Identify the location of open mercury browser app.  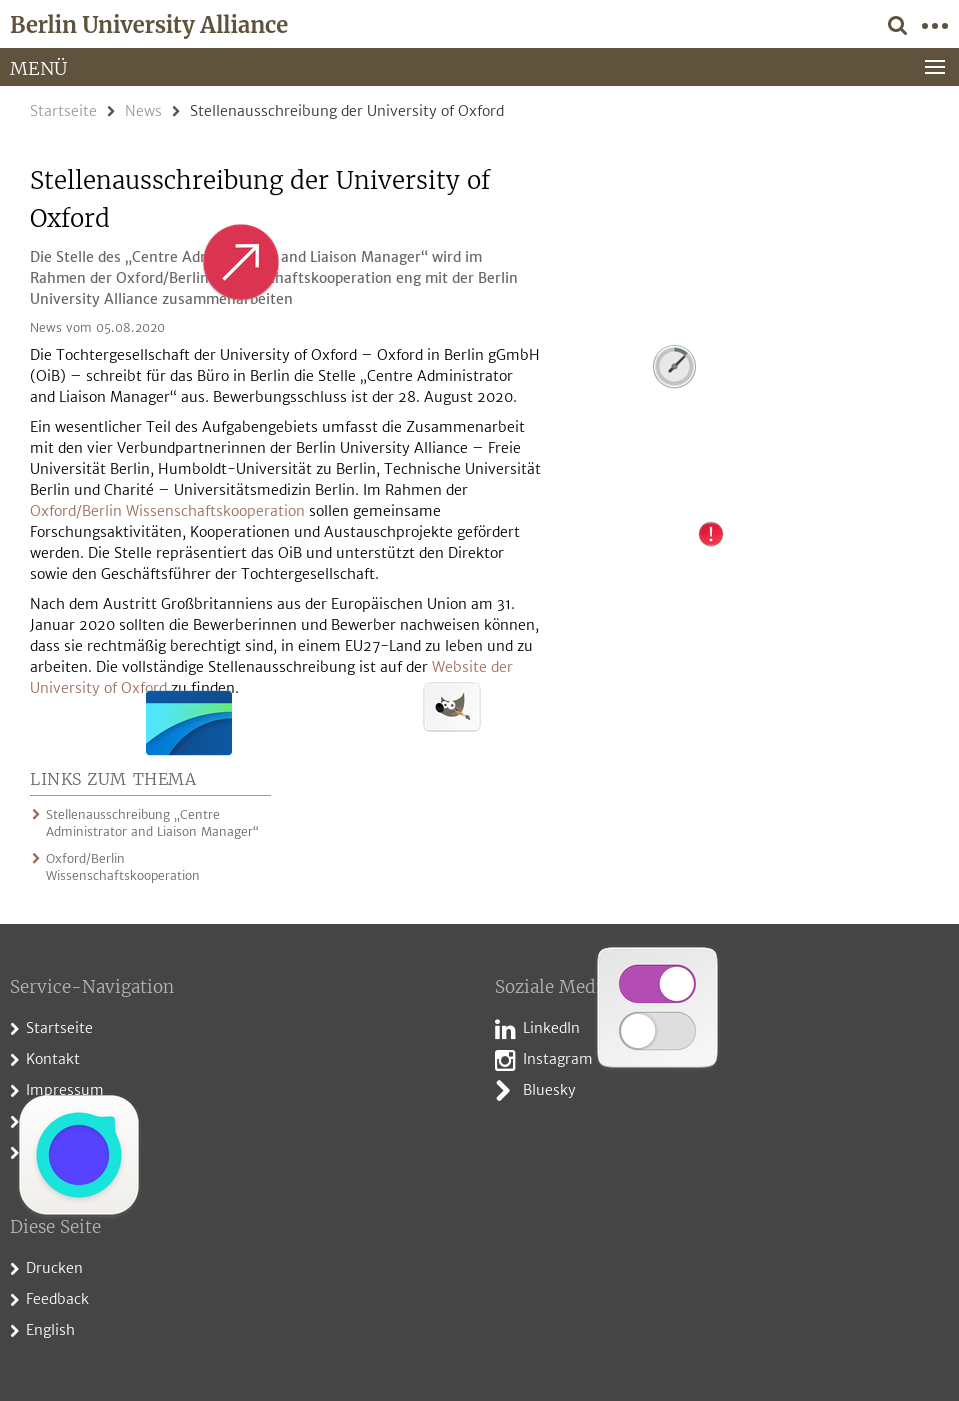
(79, 1155).